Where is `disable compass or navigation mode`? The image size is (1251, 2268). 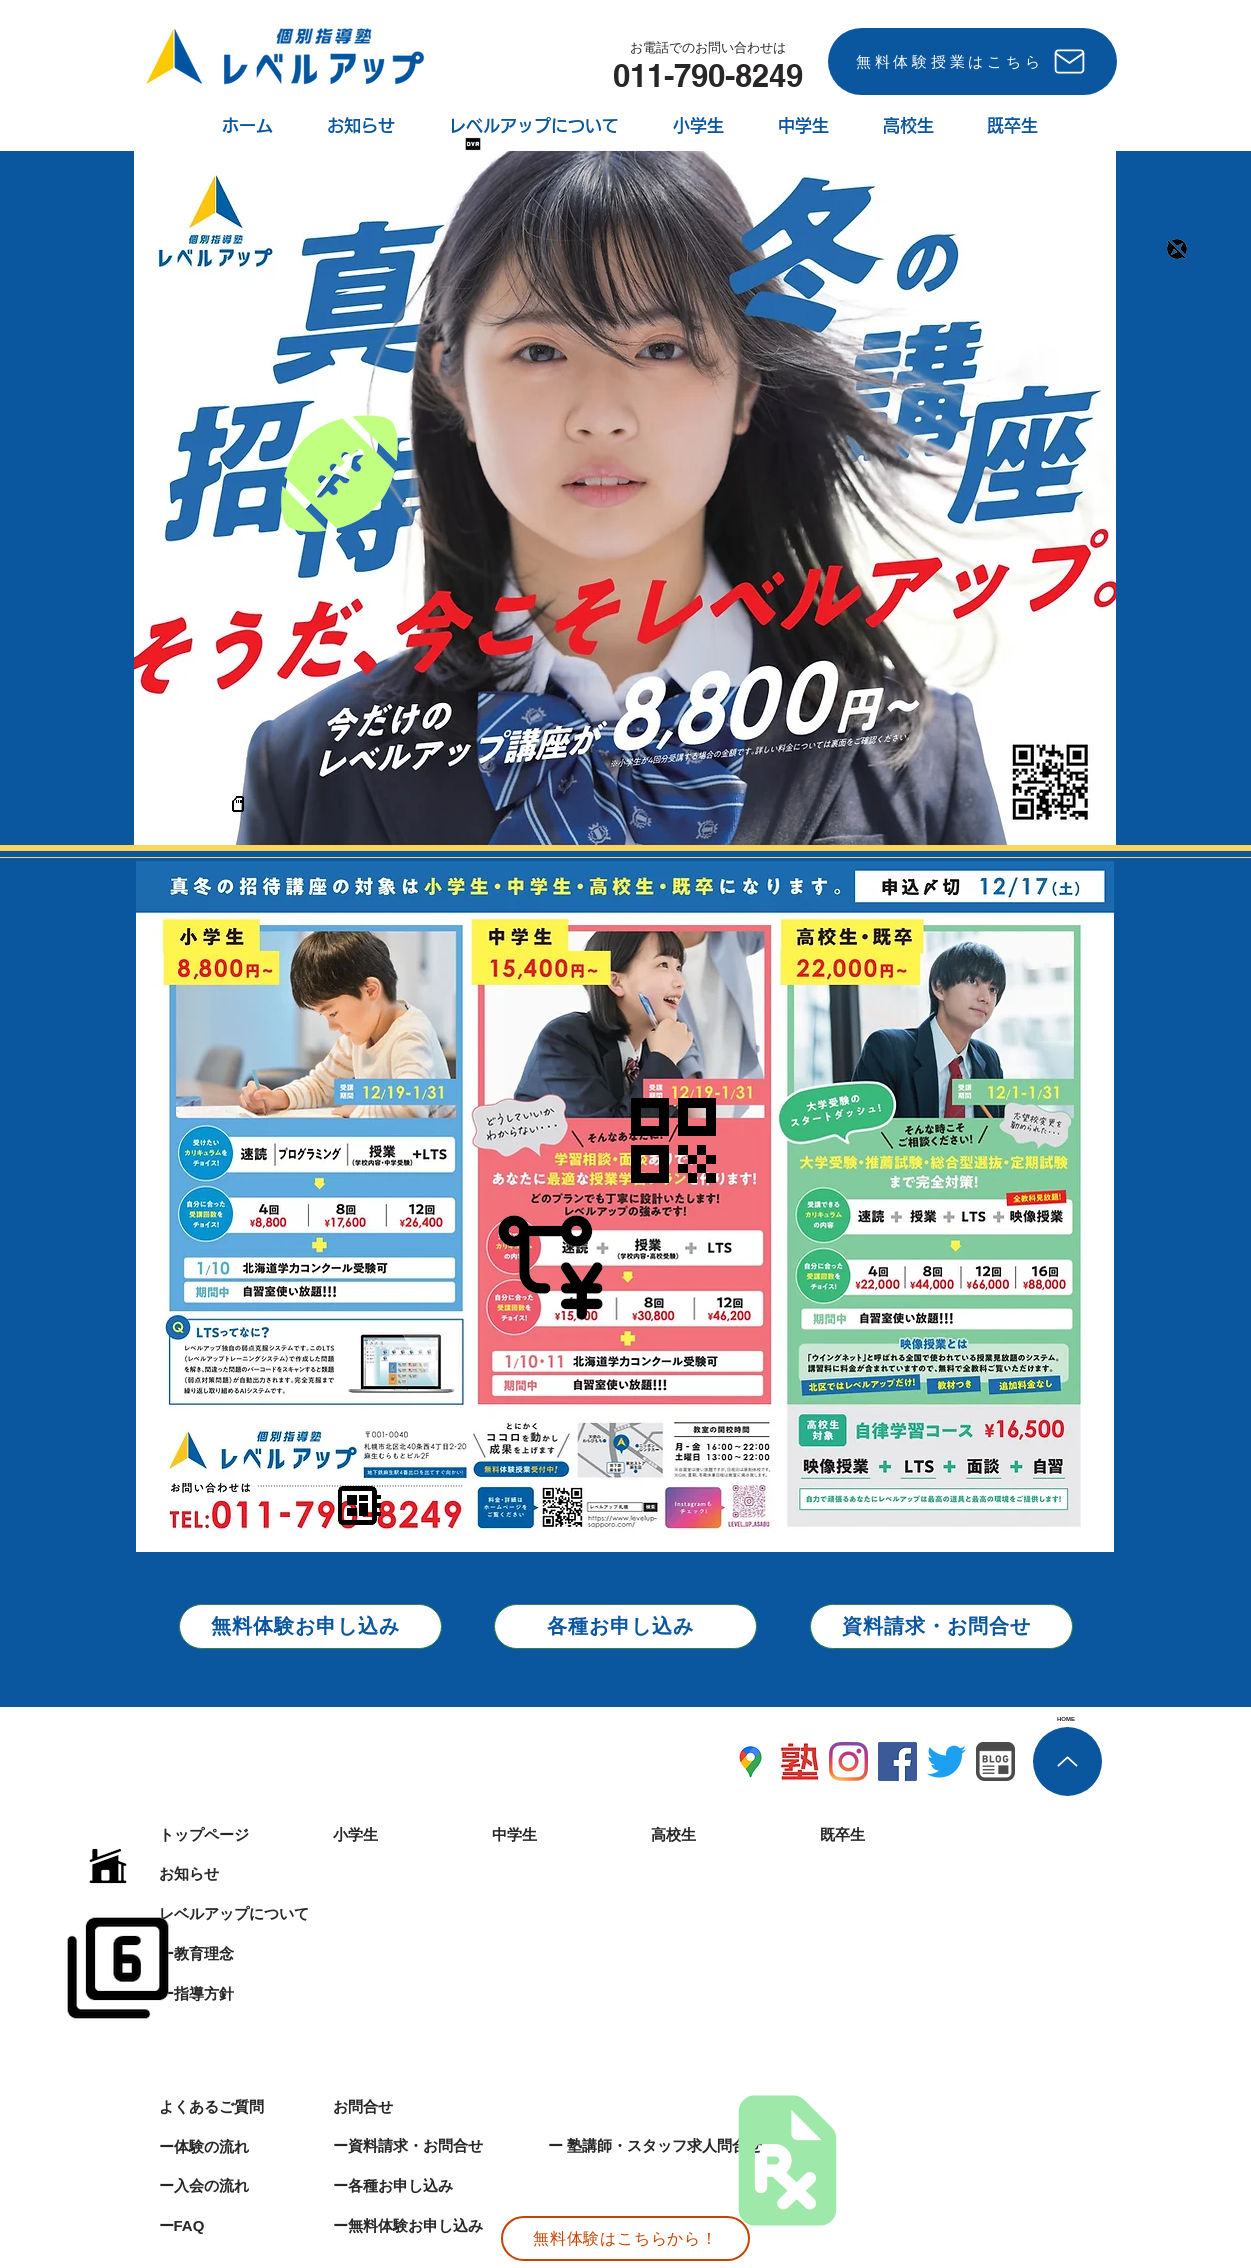 disable compass or navigation mode is located at coordinates (1177, 249).